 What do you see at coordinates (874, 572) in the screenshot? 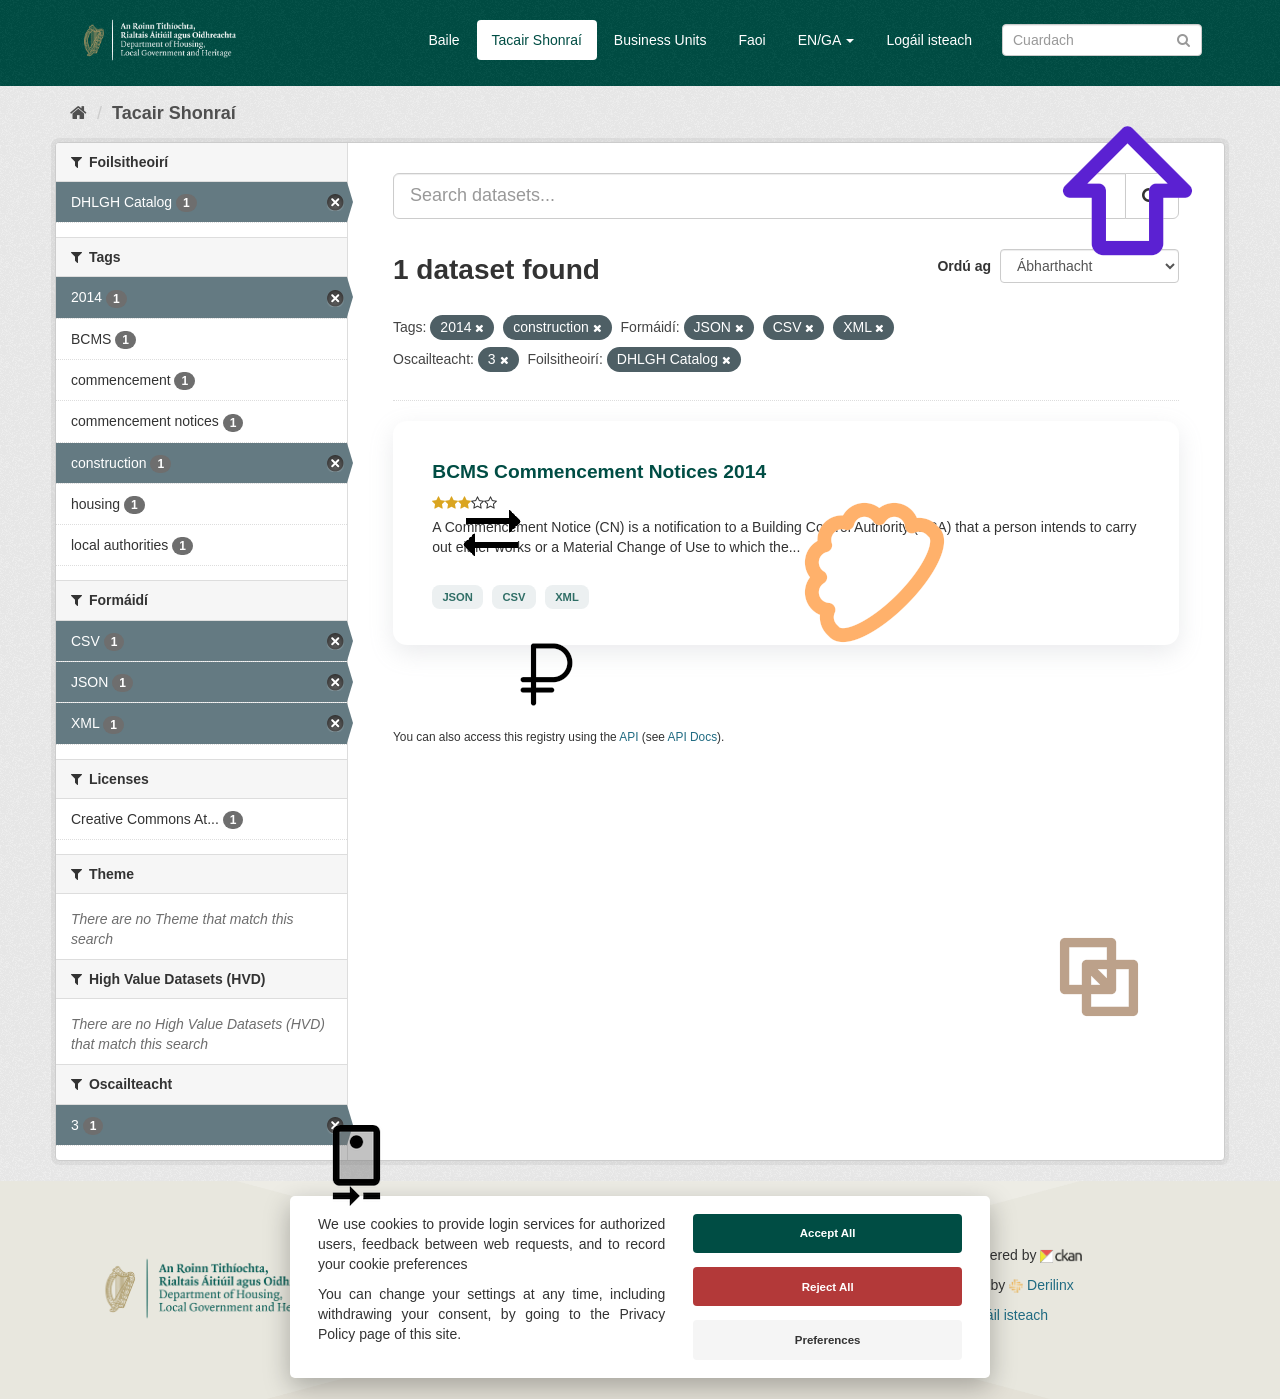
I see `browse asian cuisine or dumpling restaurants` at bounding box center [874, 572].